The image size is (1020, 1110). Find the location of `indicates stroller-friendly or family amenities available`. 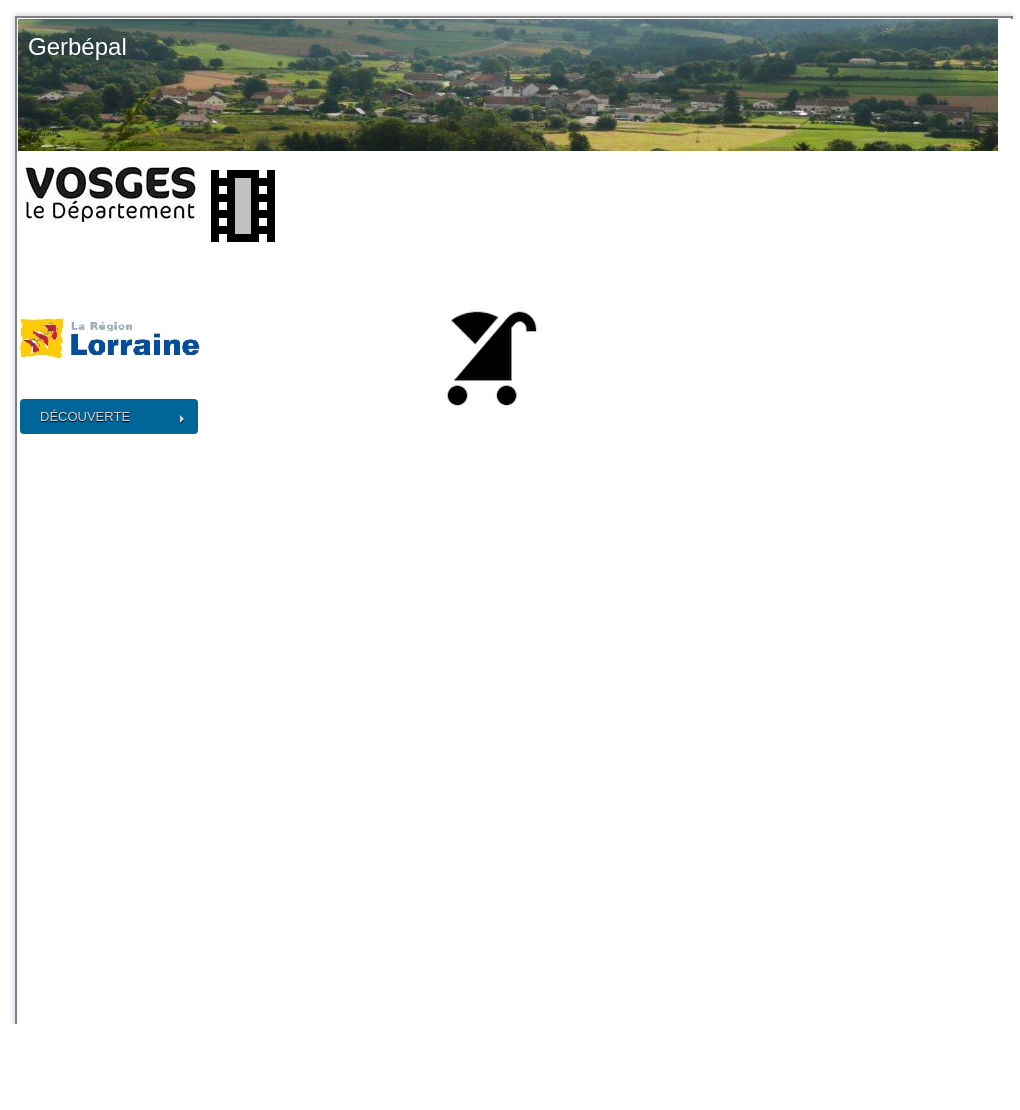

indicates stroller-friendly or family amenities available is located at coordinates (487, 356).